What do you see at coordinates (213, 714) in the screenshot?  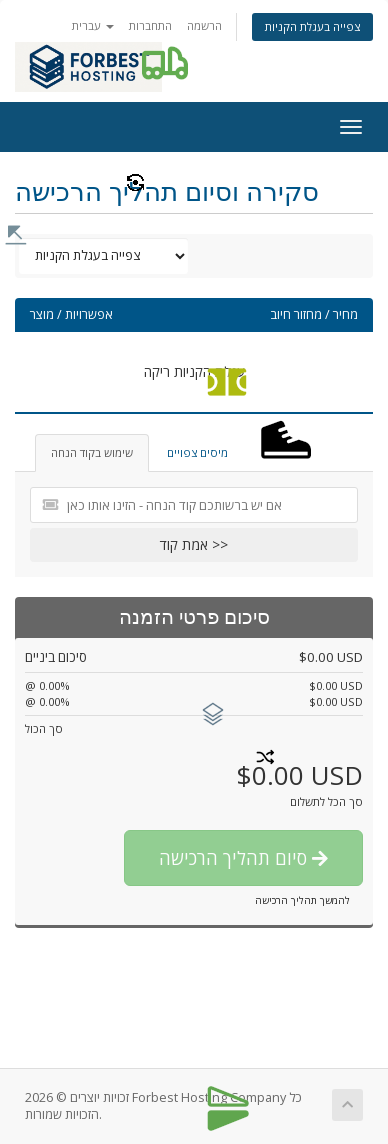 I see `toggle layer visibility in editor` at bounding box center [213, 714].